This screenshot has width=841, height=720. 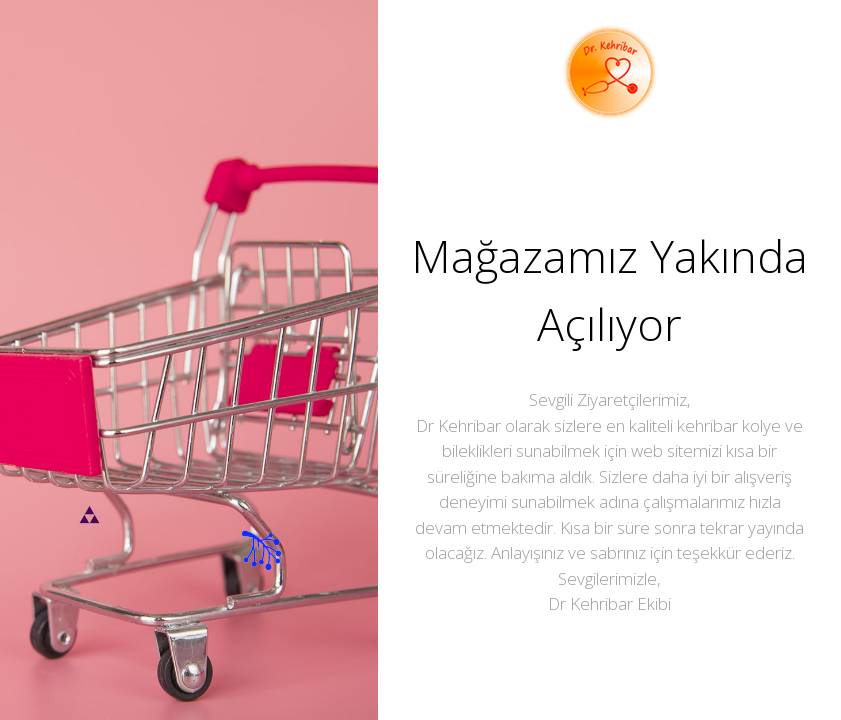 What do you see at coordinates (261, 549) in the screenshot?
I see `elderberry ingredient or crafting material` at bounding box center [261, 549].